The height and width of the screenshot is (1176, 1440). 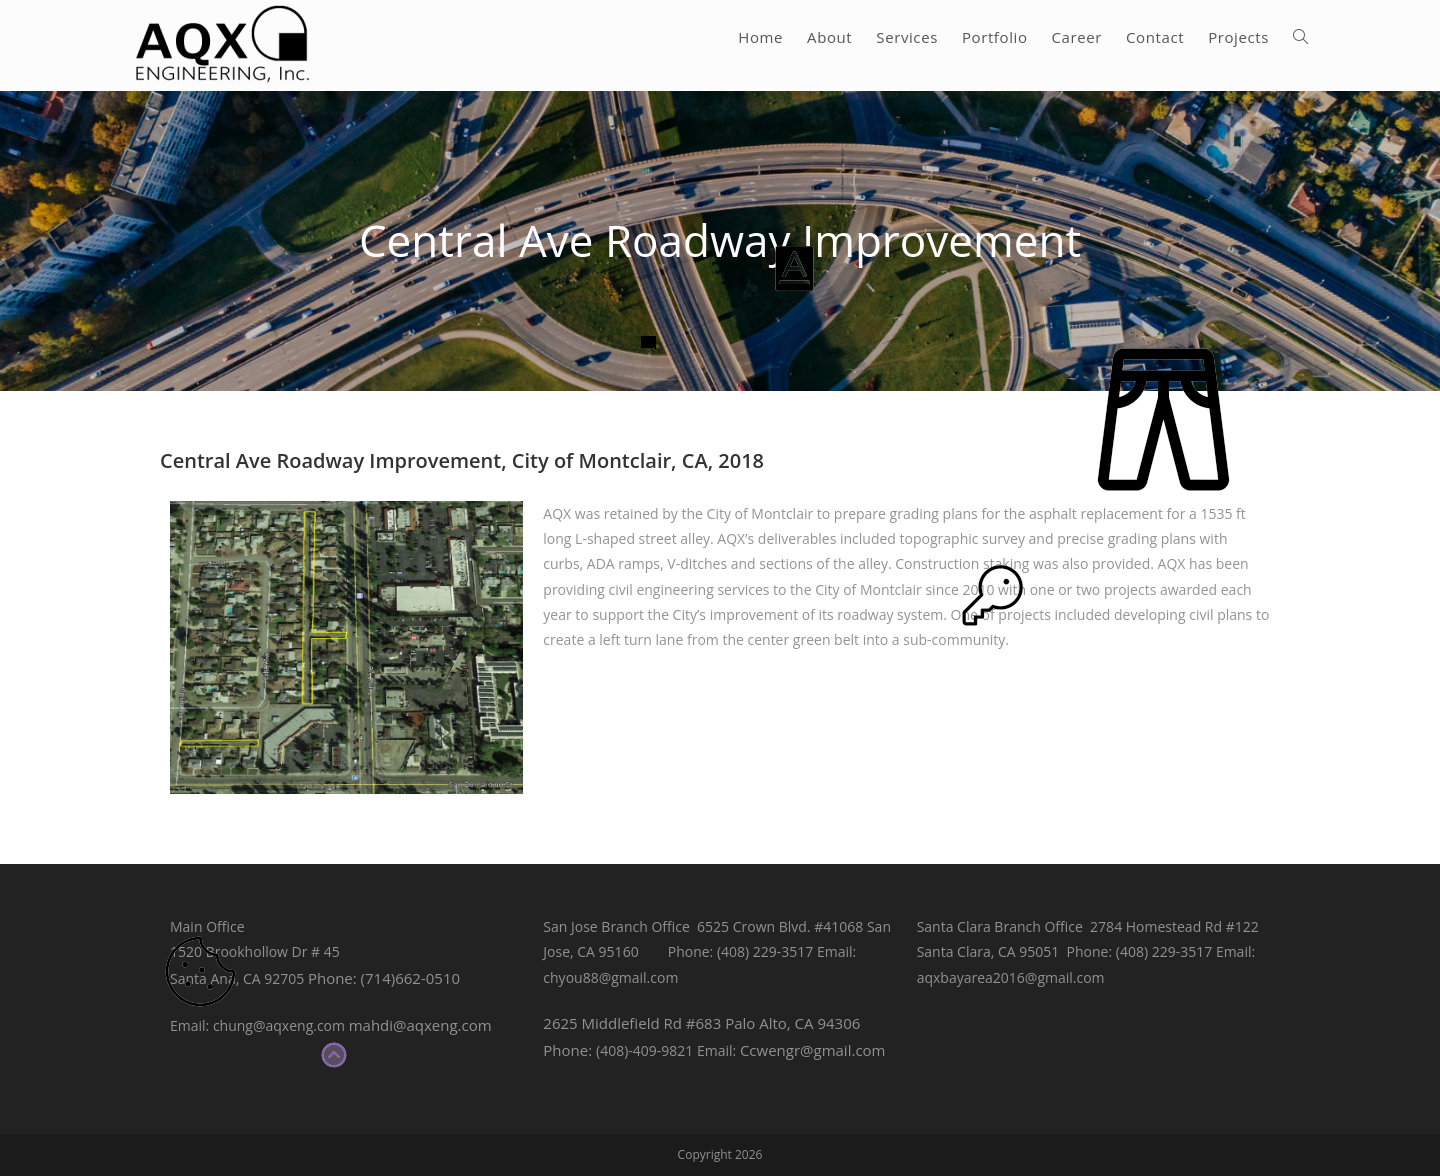 What do you see at coordinates (794, 268) in the screenshot?
I see `apply underline formatting to text` at bounding box center [794, 268].